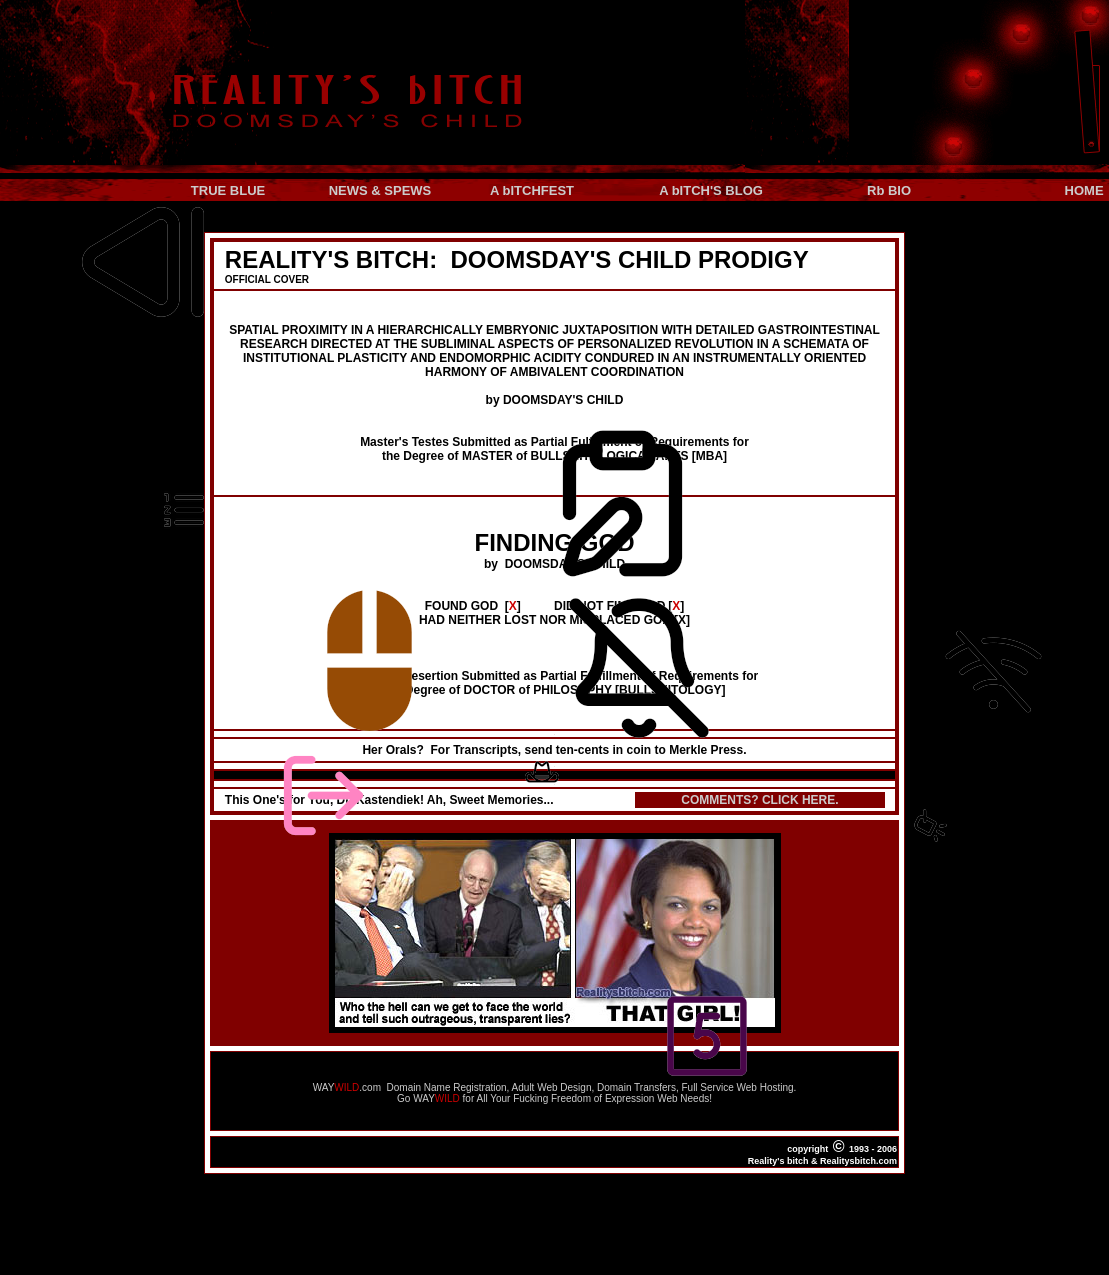  I want to click on create a numbered list, so click(185, 510).